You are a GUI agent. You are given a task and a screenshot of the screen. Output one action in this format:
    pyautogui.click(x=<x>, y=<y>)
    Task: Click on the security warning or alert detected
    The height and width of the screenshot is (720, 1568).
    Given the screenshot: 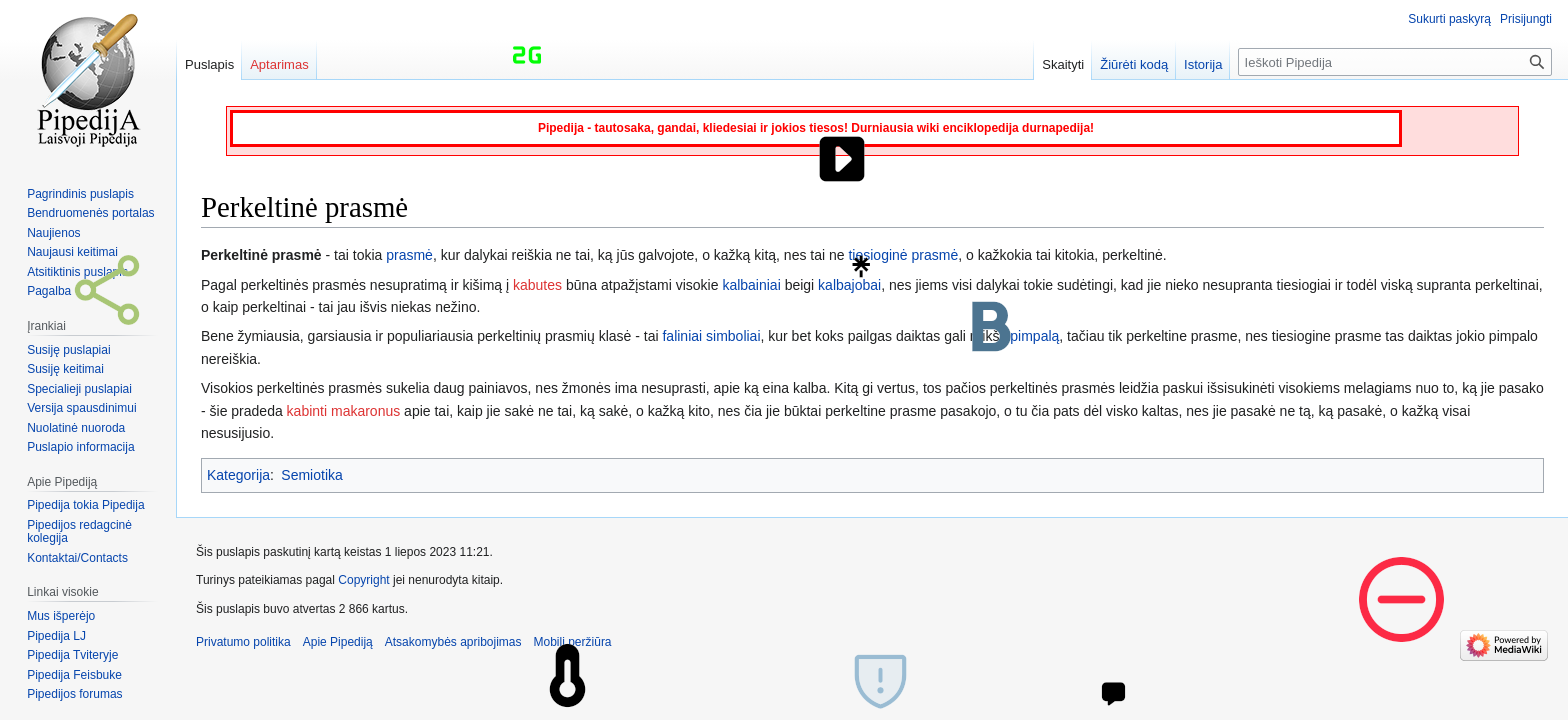 What is the action you would take?
    pyautogui.click(x=880, y=678)
    